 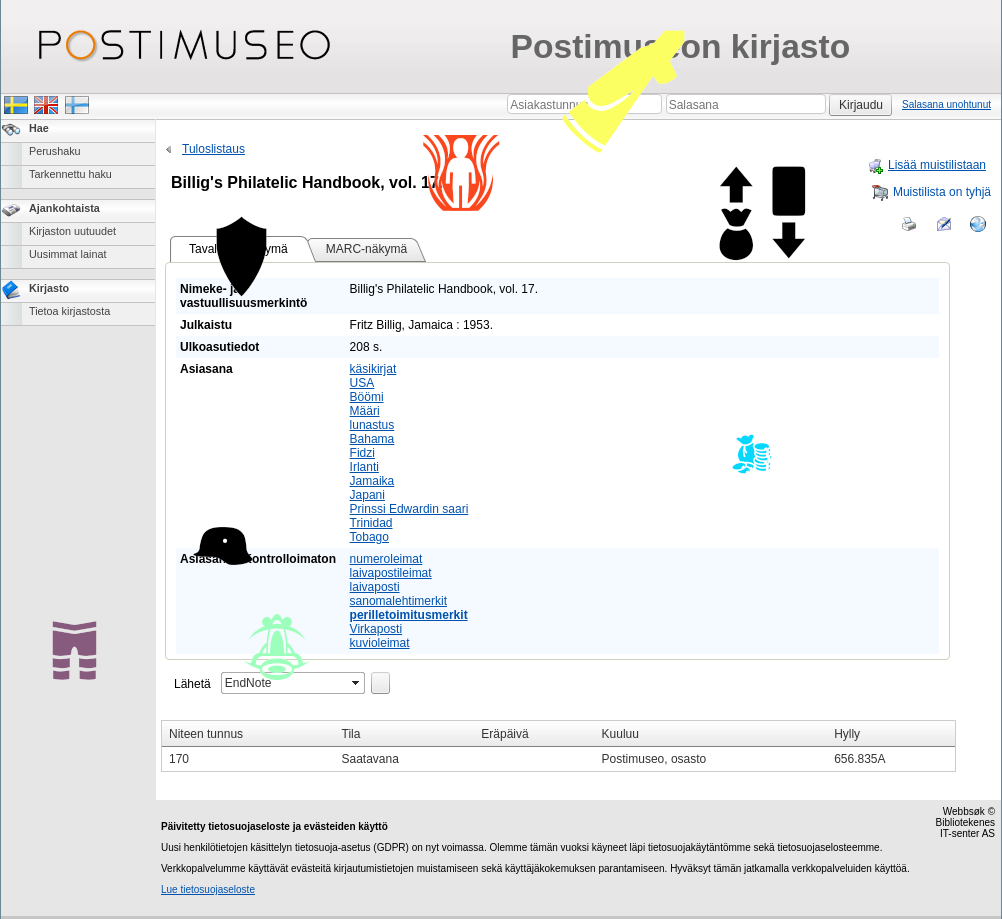 I want to click on alien invasion or UFO event in game, so click(x=277, y=647).